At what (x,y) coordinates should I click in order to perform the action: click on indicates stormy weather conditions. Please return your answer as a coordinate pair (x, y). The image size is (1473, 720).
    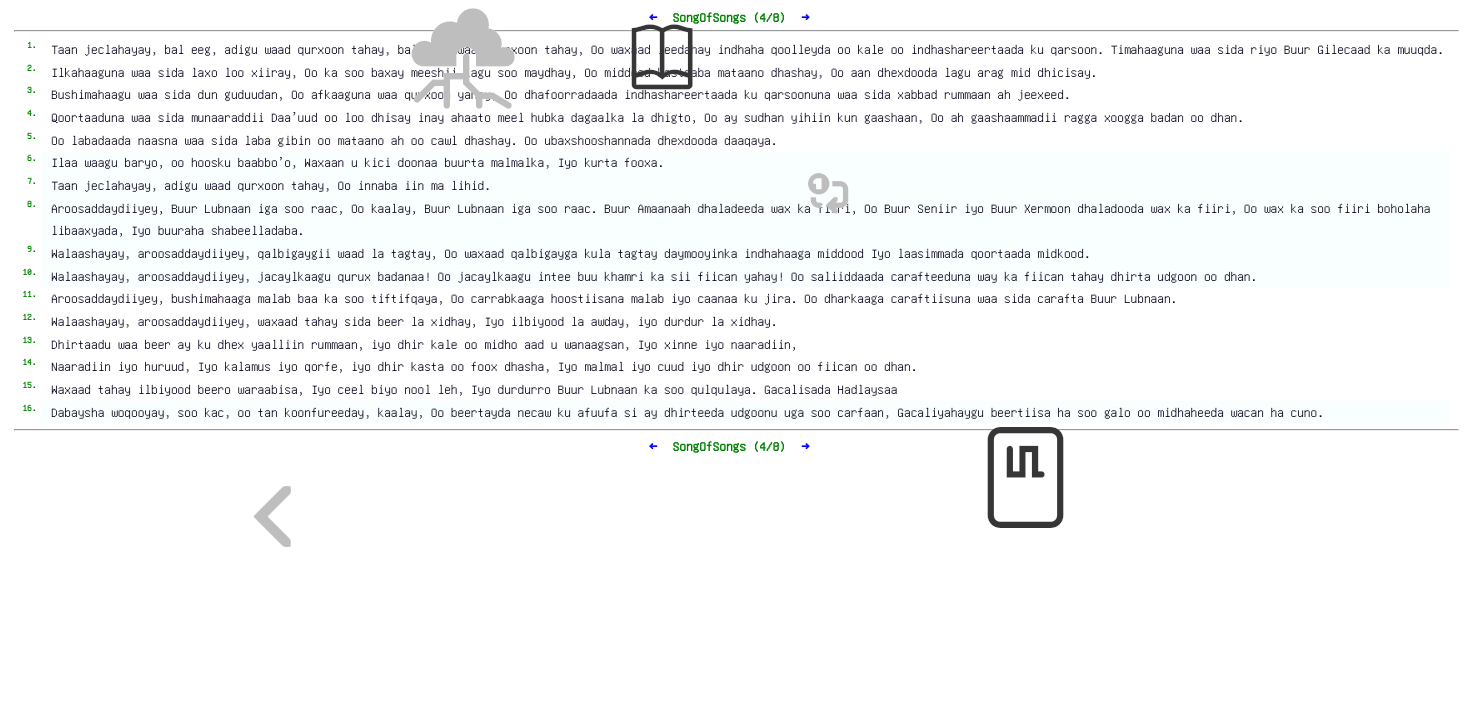
    Looking at the image, I should click on (463, 60).